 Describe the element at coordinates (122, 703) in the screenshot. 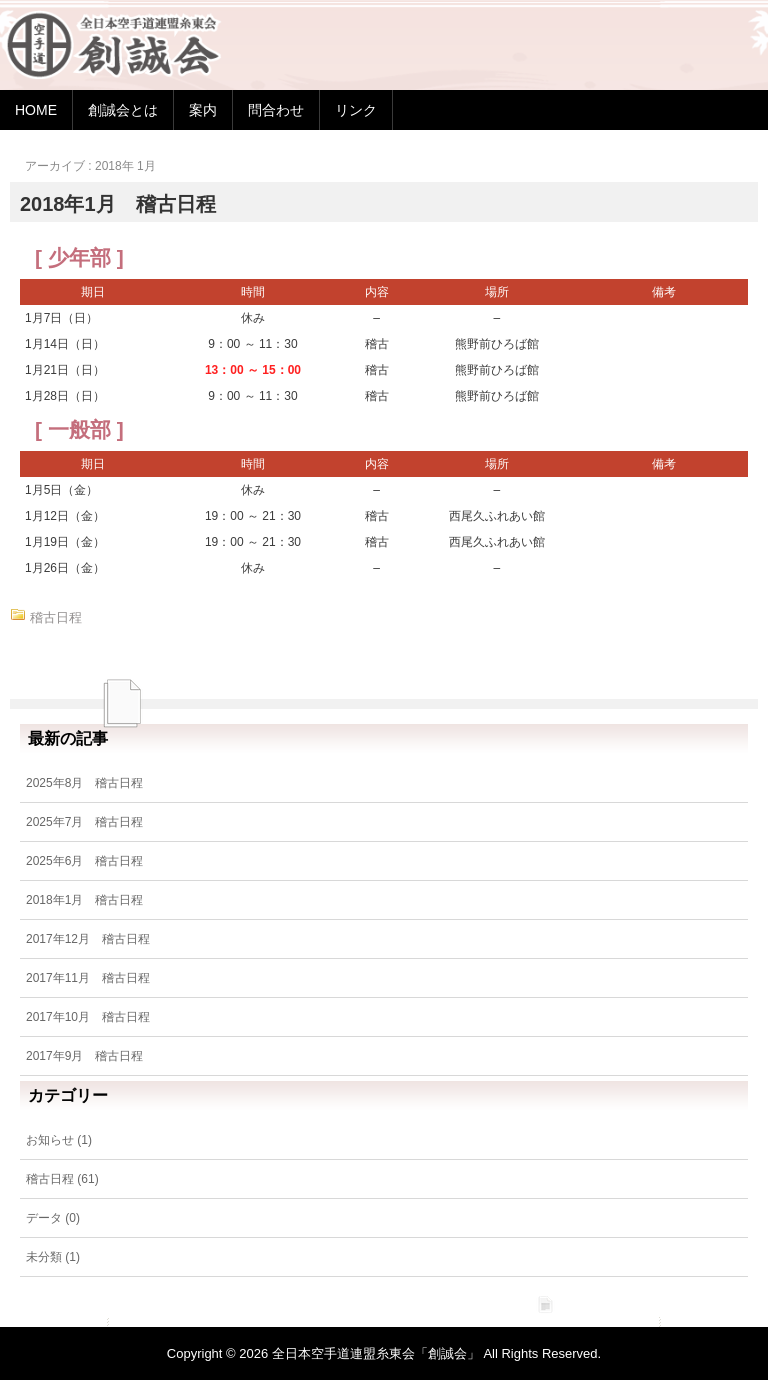

I see `copy file to clipboard` at that location.